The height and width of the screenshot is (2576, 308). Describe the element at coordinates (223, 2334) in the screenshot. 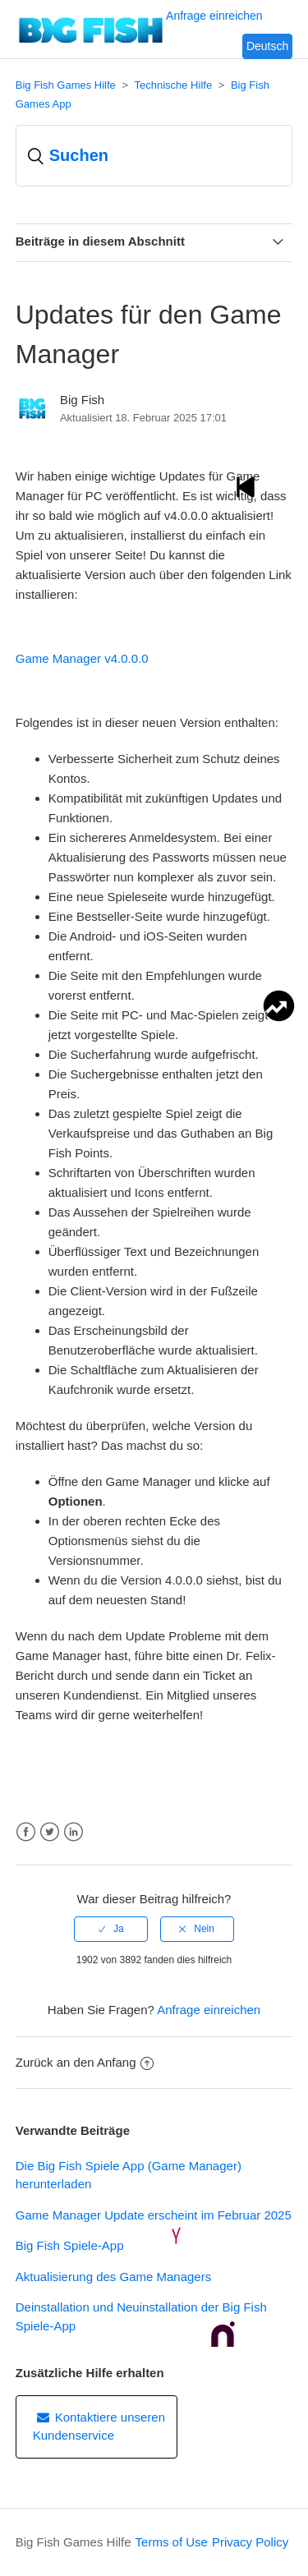

I see `namebase brand logo` at that location.